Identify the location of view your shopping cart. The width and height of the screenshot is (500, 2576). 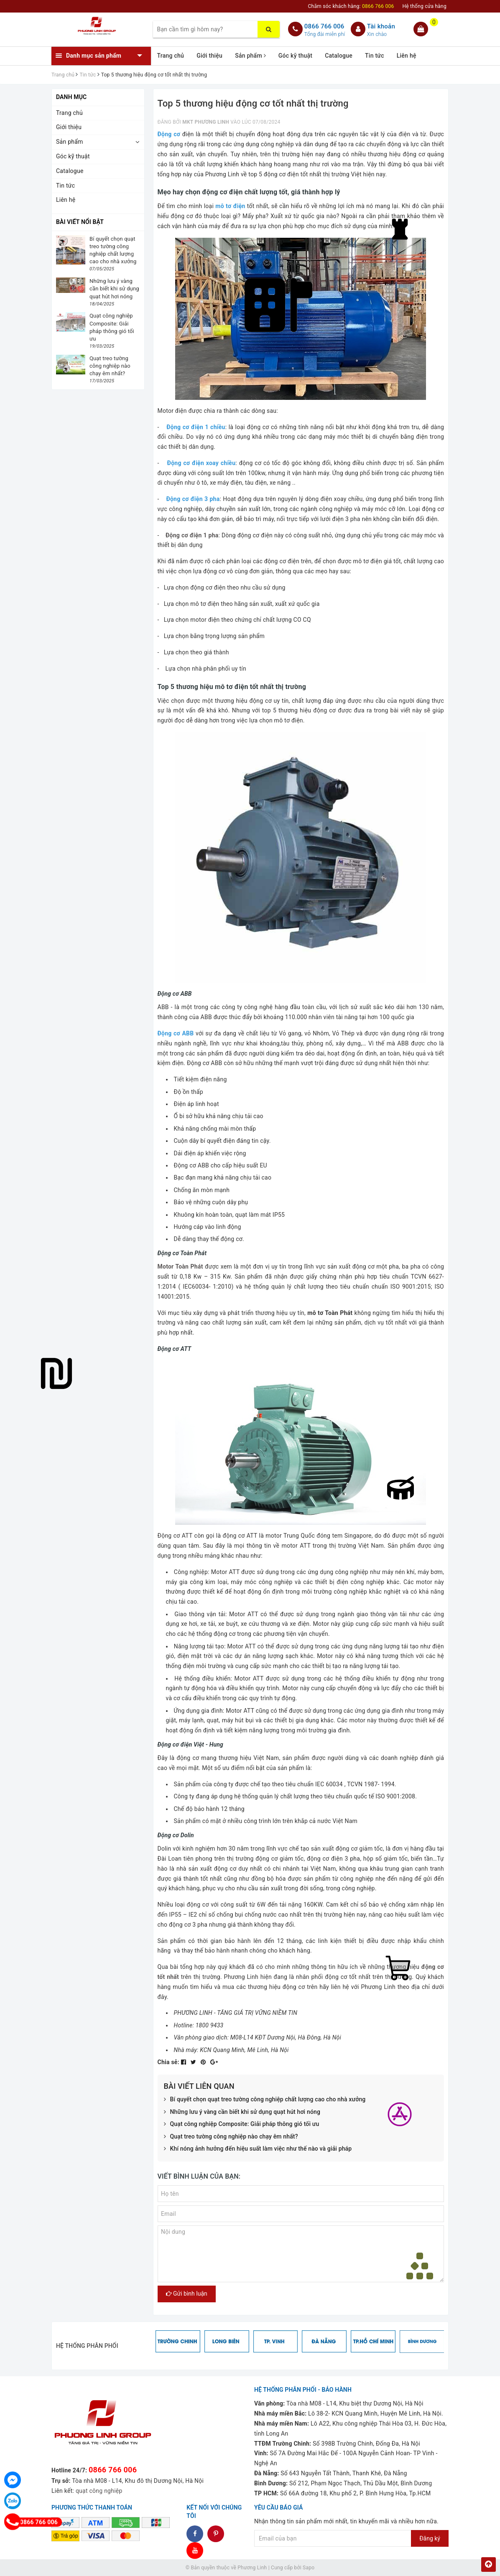
(398, 1968).